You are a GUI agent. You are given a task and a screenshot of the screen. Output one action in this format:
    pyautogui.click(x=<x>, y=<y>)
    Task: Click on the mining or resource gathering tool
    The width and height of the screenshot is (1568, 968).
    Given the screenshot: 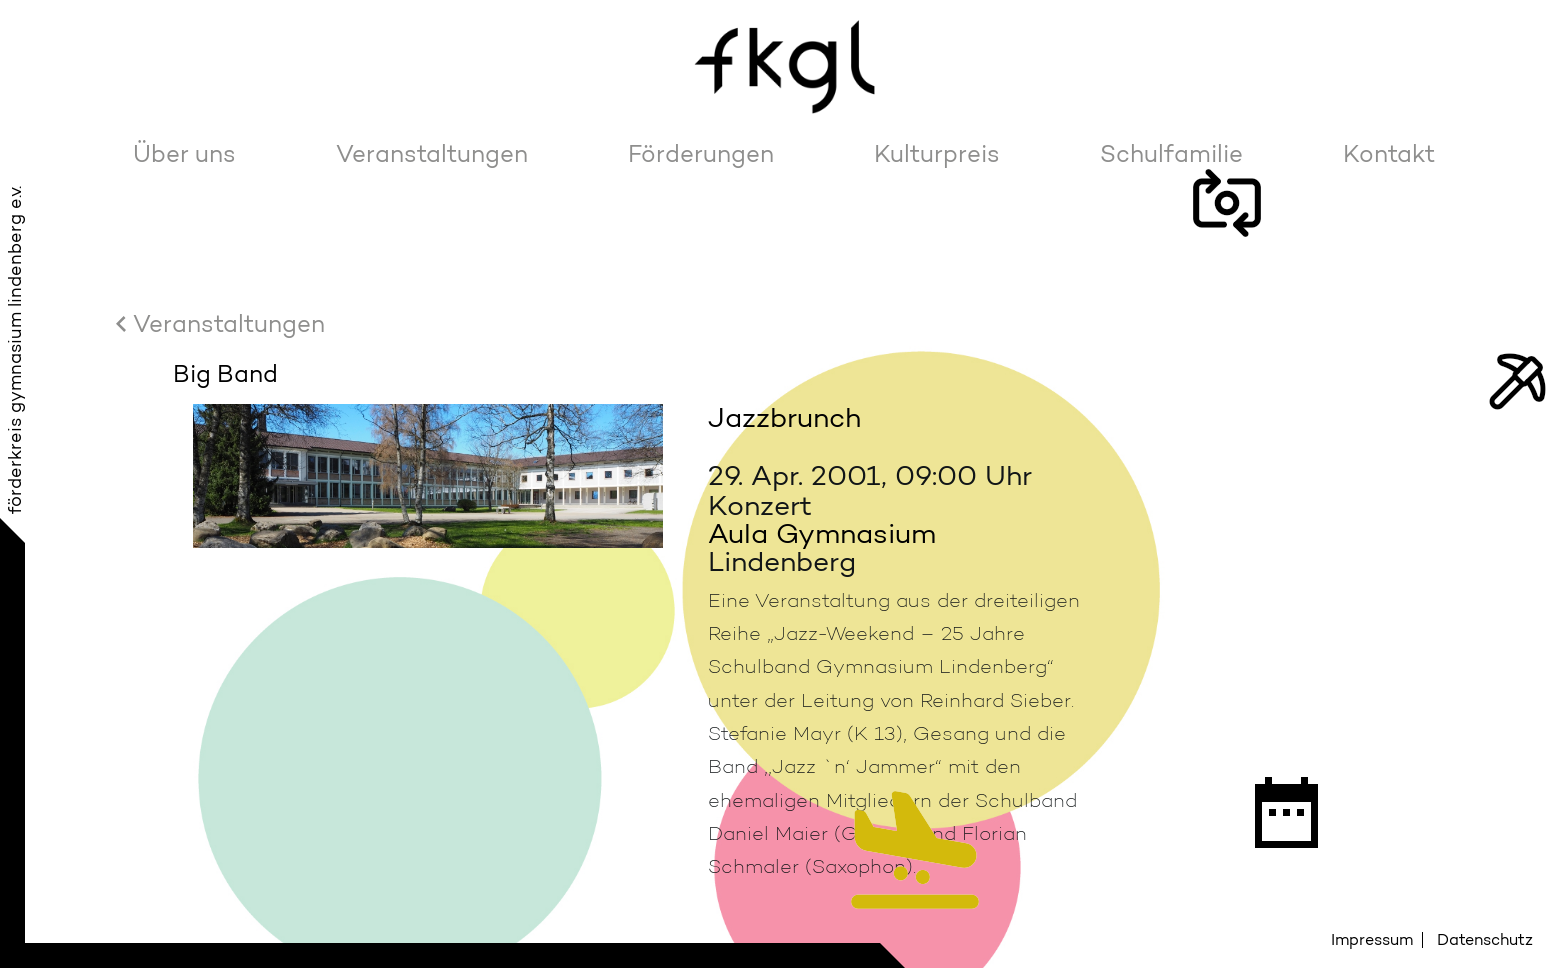 What is the action you would take?
    pyautogui.click(x=1517, y=381)
    